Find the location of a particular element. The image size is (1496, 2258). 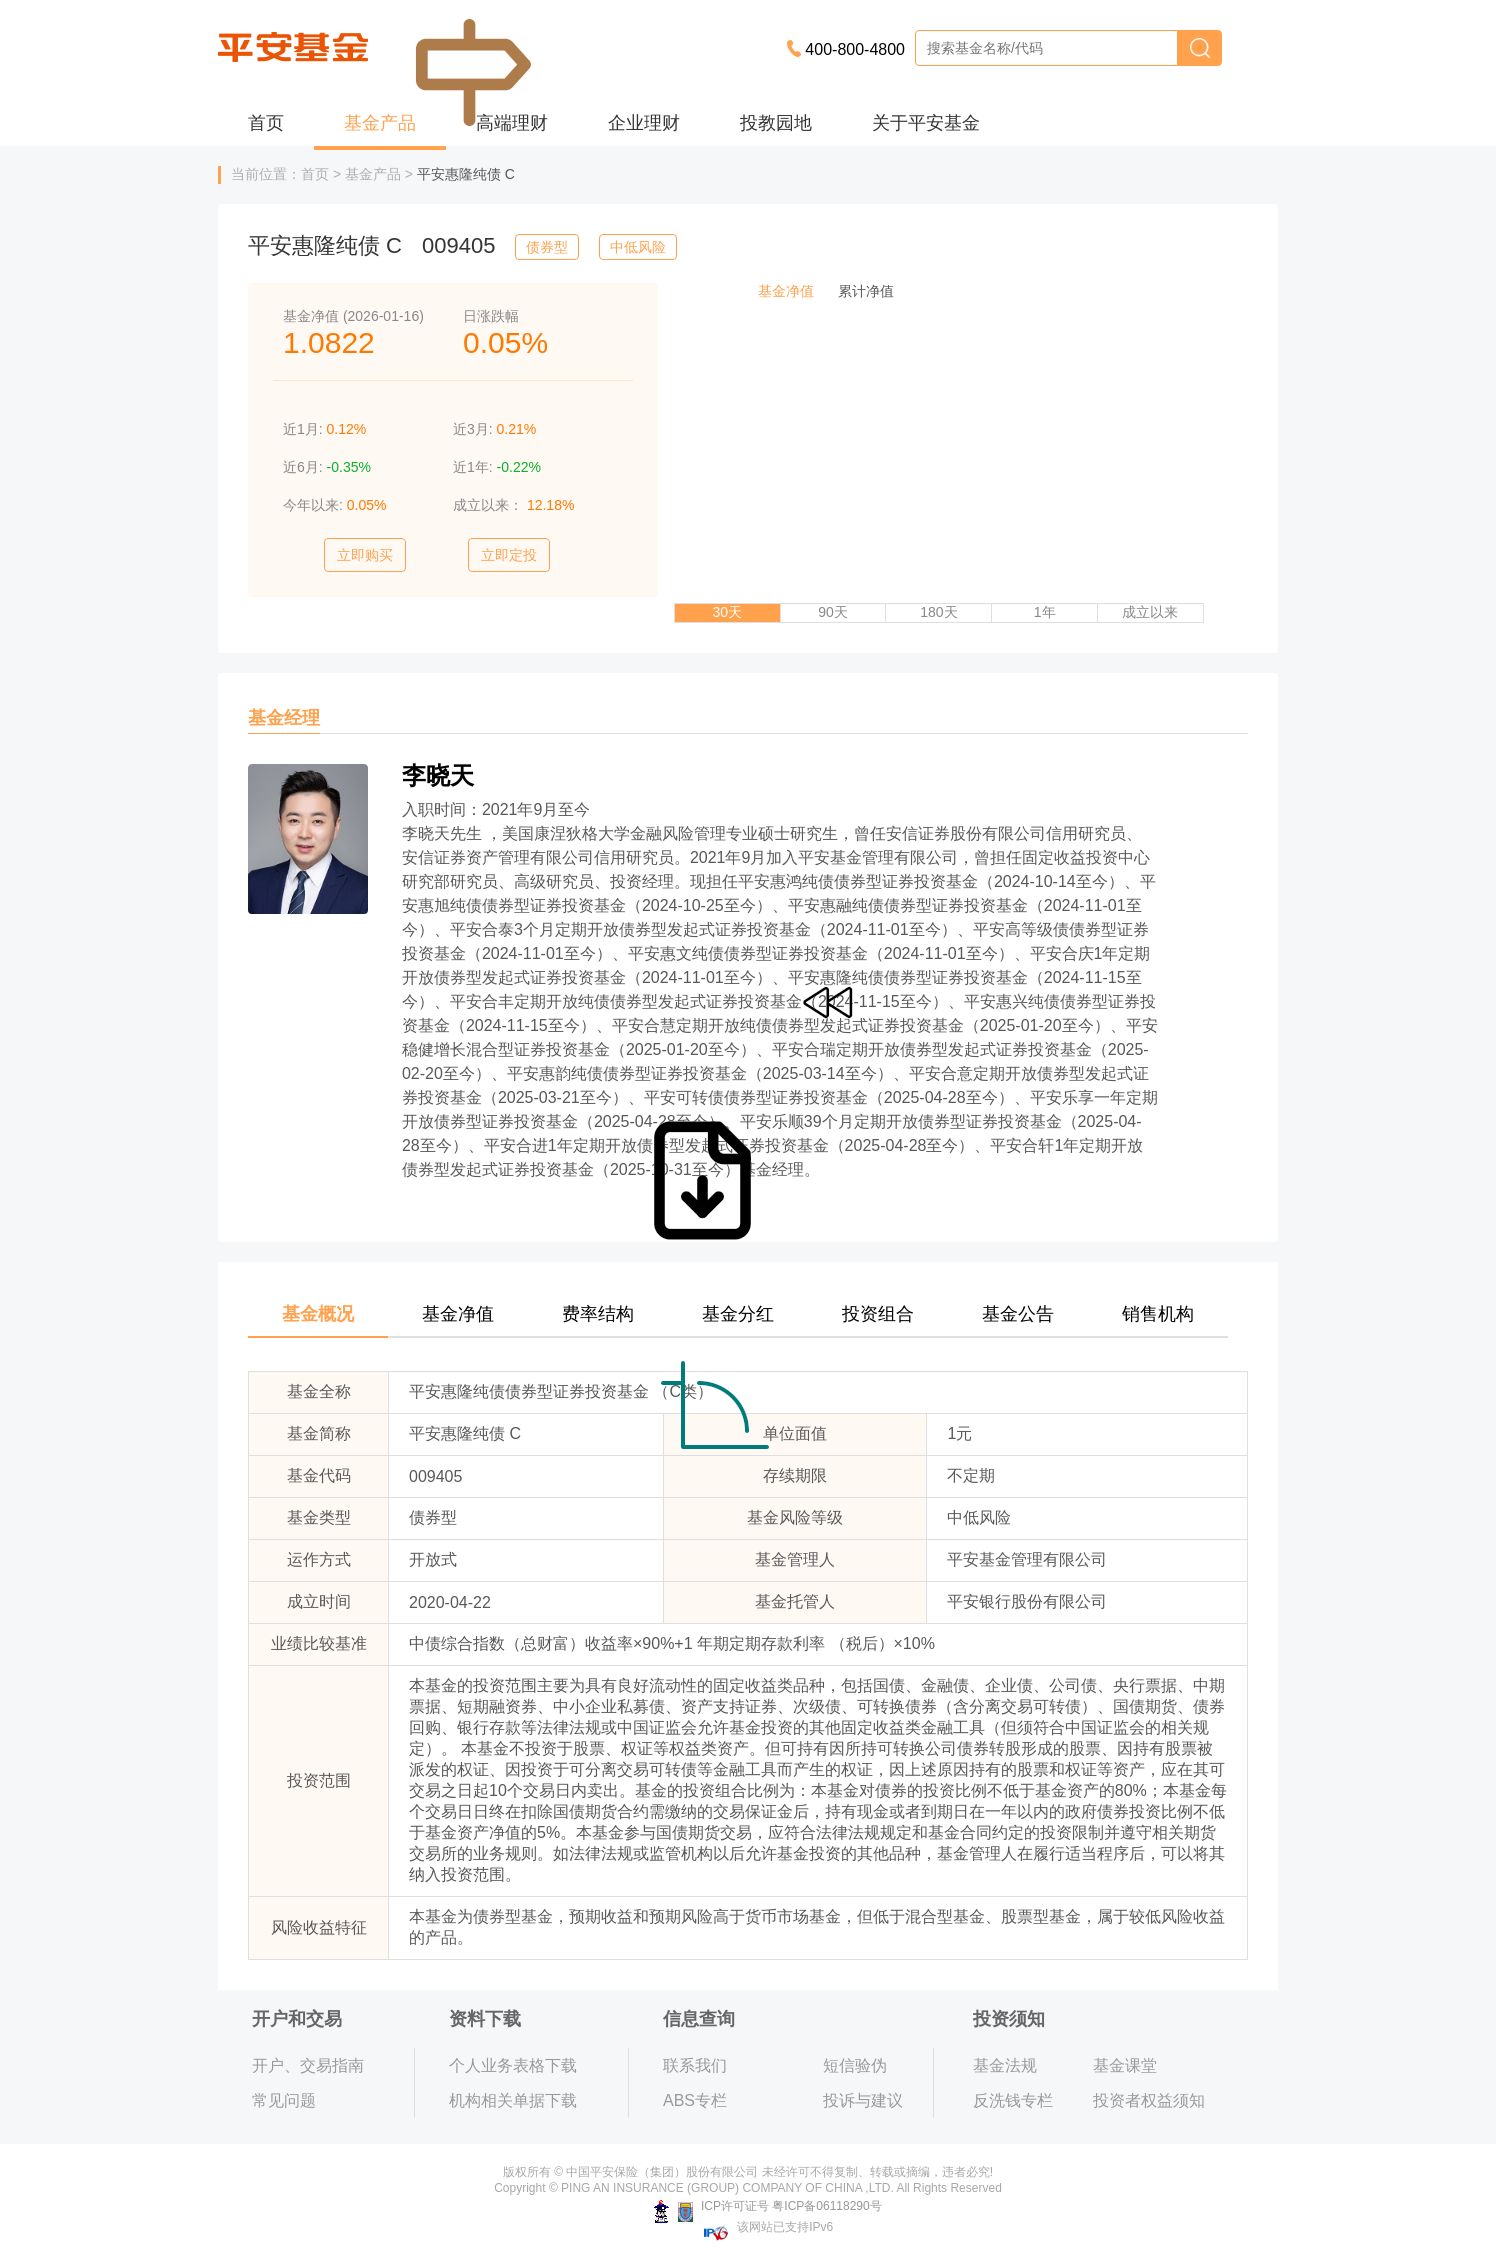

rewind or skip backward in media playback is located at coordinates (829, 1002).